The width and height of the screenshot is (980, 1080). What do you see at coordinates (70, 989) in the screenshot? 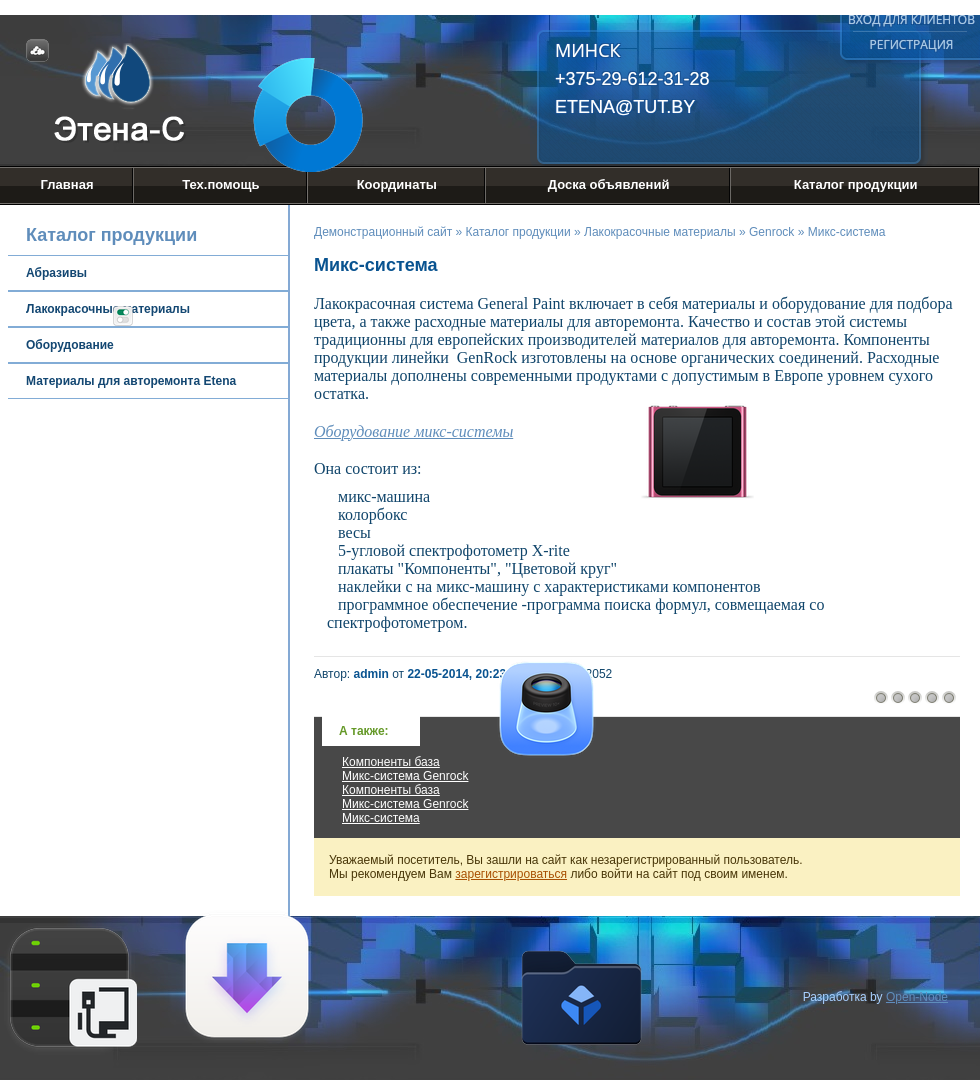
I see `configure DHCP server settings` at bounding box center [70, 989].